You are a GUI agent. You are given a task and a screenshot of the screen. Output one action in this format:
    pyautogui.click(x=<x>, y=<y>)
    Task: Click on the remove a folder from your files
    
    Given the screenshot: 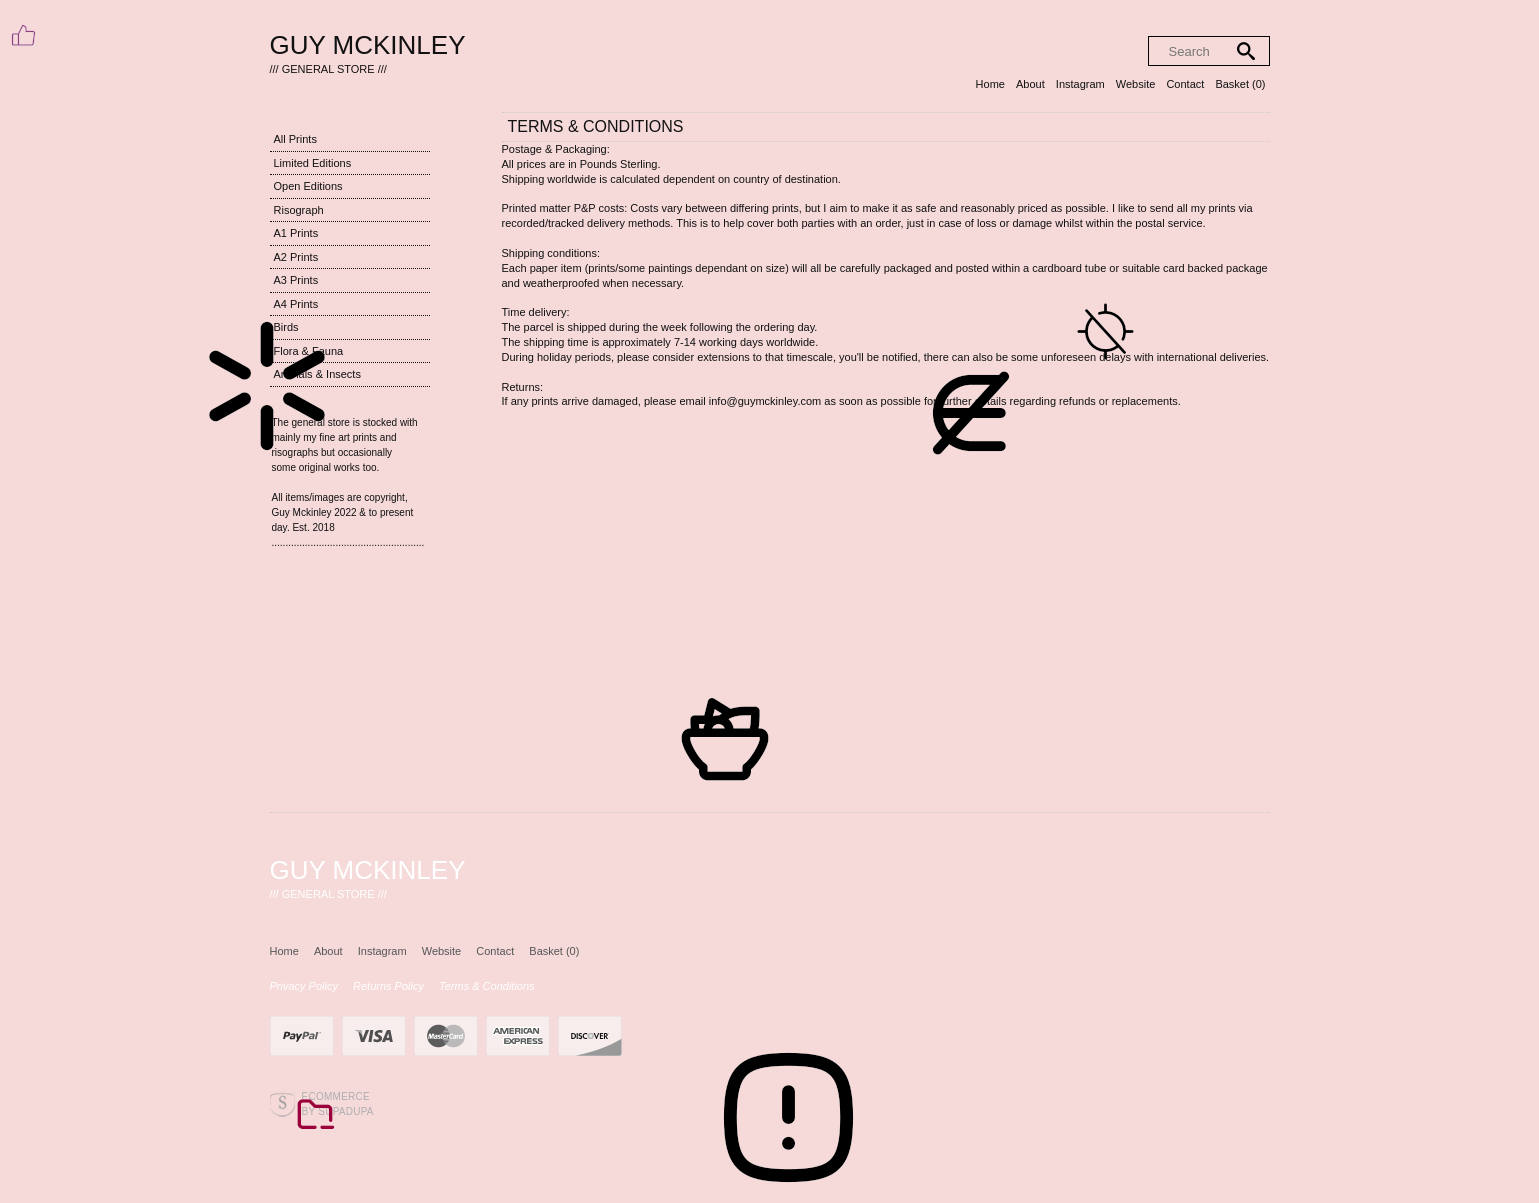 What is the action you would take?
    pyautogui.click(x=315, y=1115)
    